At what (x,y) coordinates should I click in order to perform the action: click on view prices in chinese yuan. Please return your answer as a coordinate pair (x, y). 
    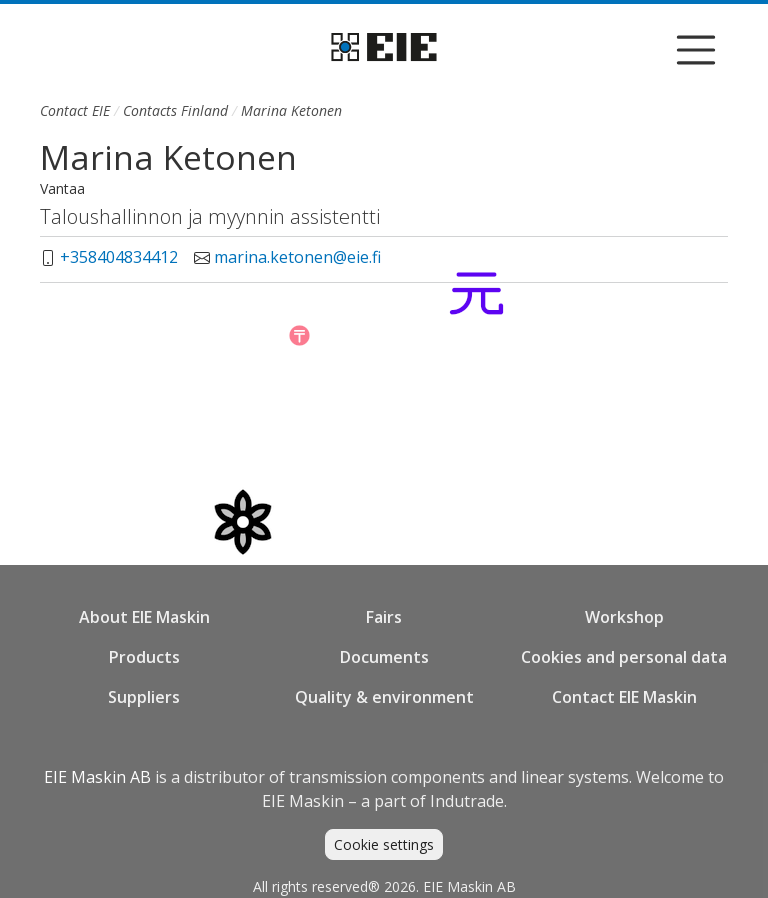
    Looking at the image, I should click on (476, 294).